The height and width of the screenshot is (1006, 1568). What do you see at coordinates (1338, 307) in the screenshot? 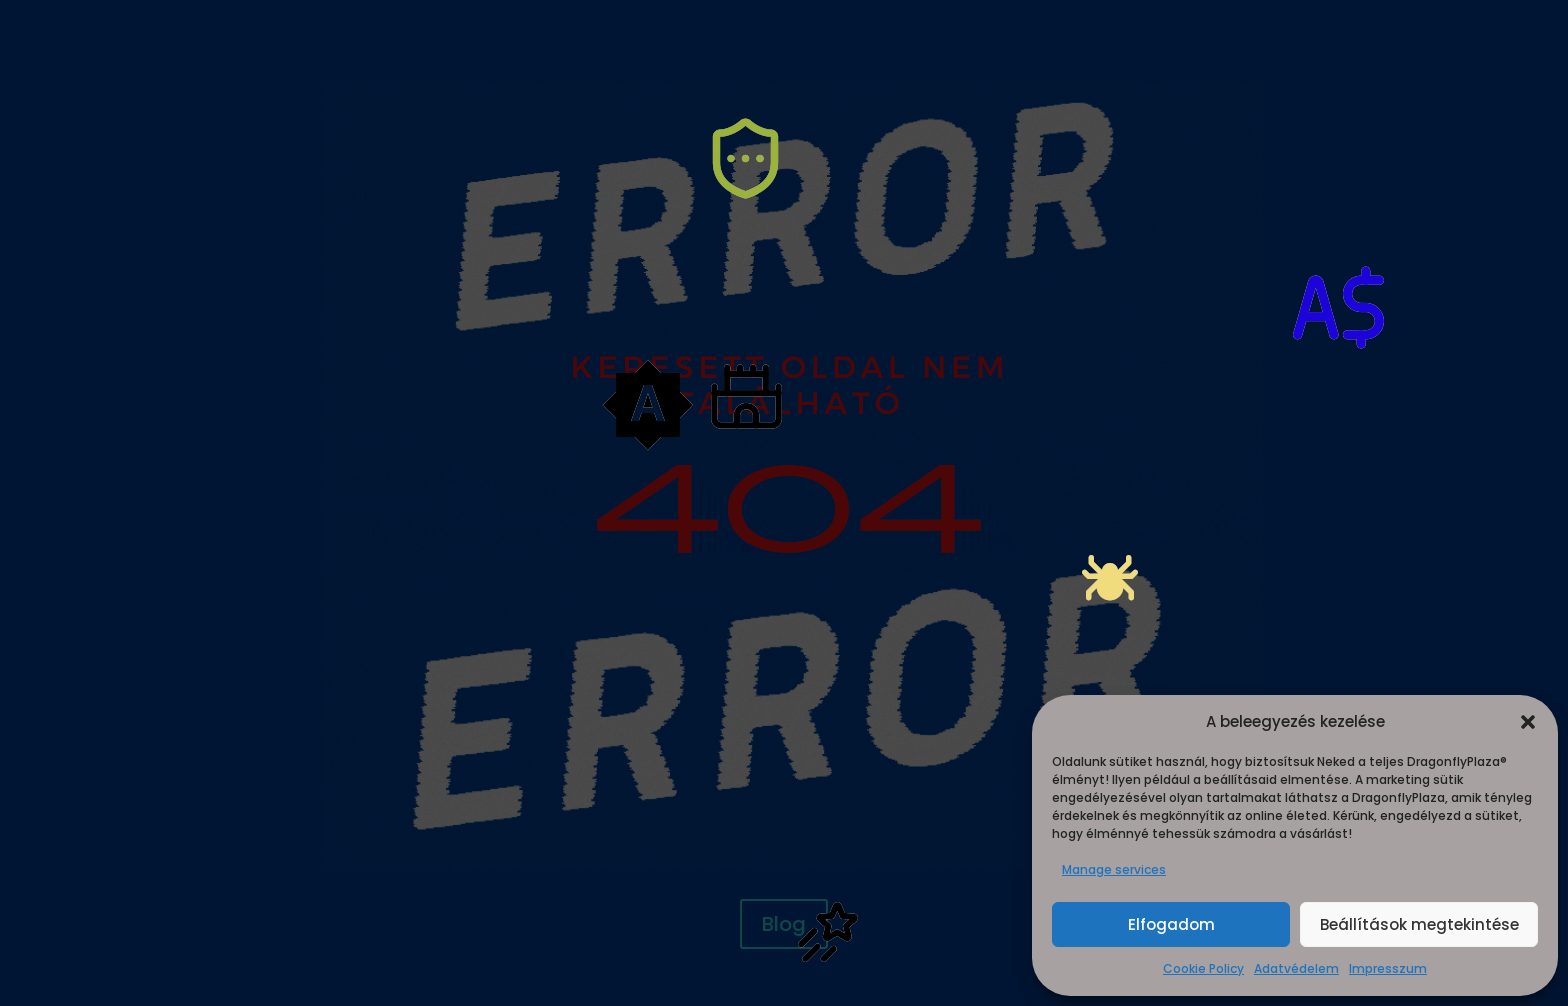
I see `indicates australian dollar currency` at bounding box center [1338, 307].